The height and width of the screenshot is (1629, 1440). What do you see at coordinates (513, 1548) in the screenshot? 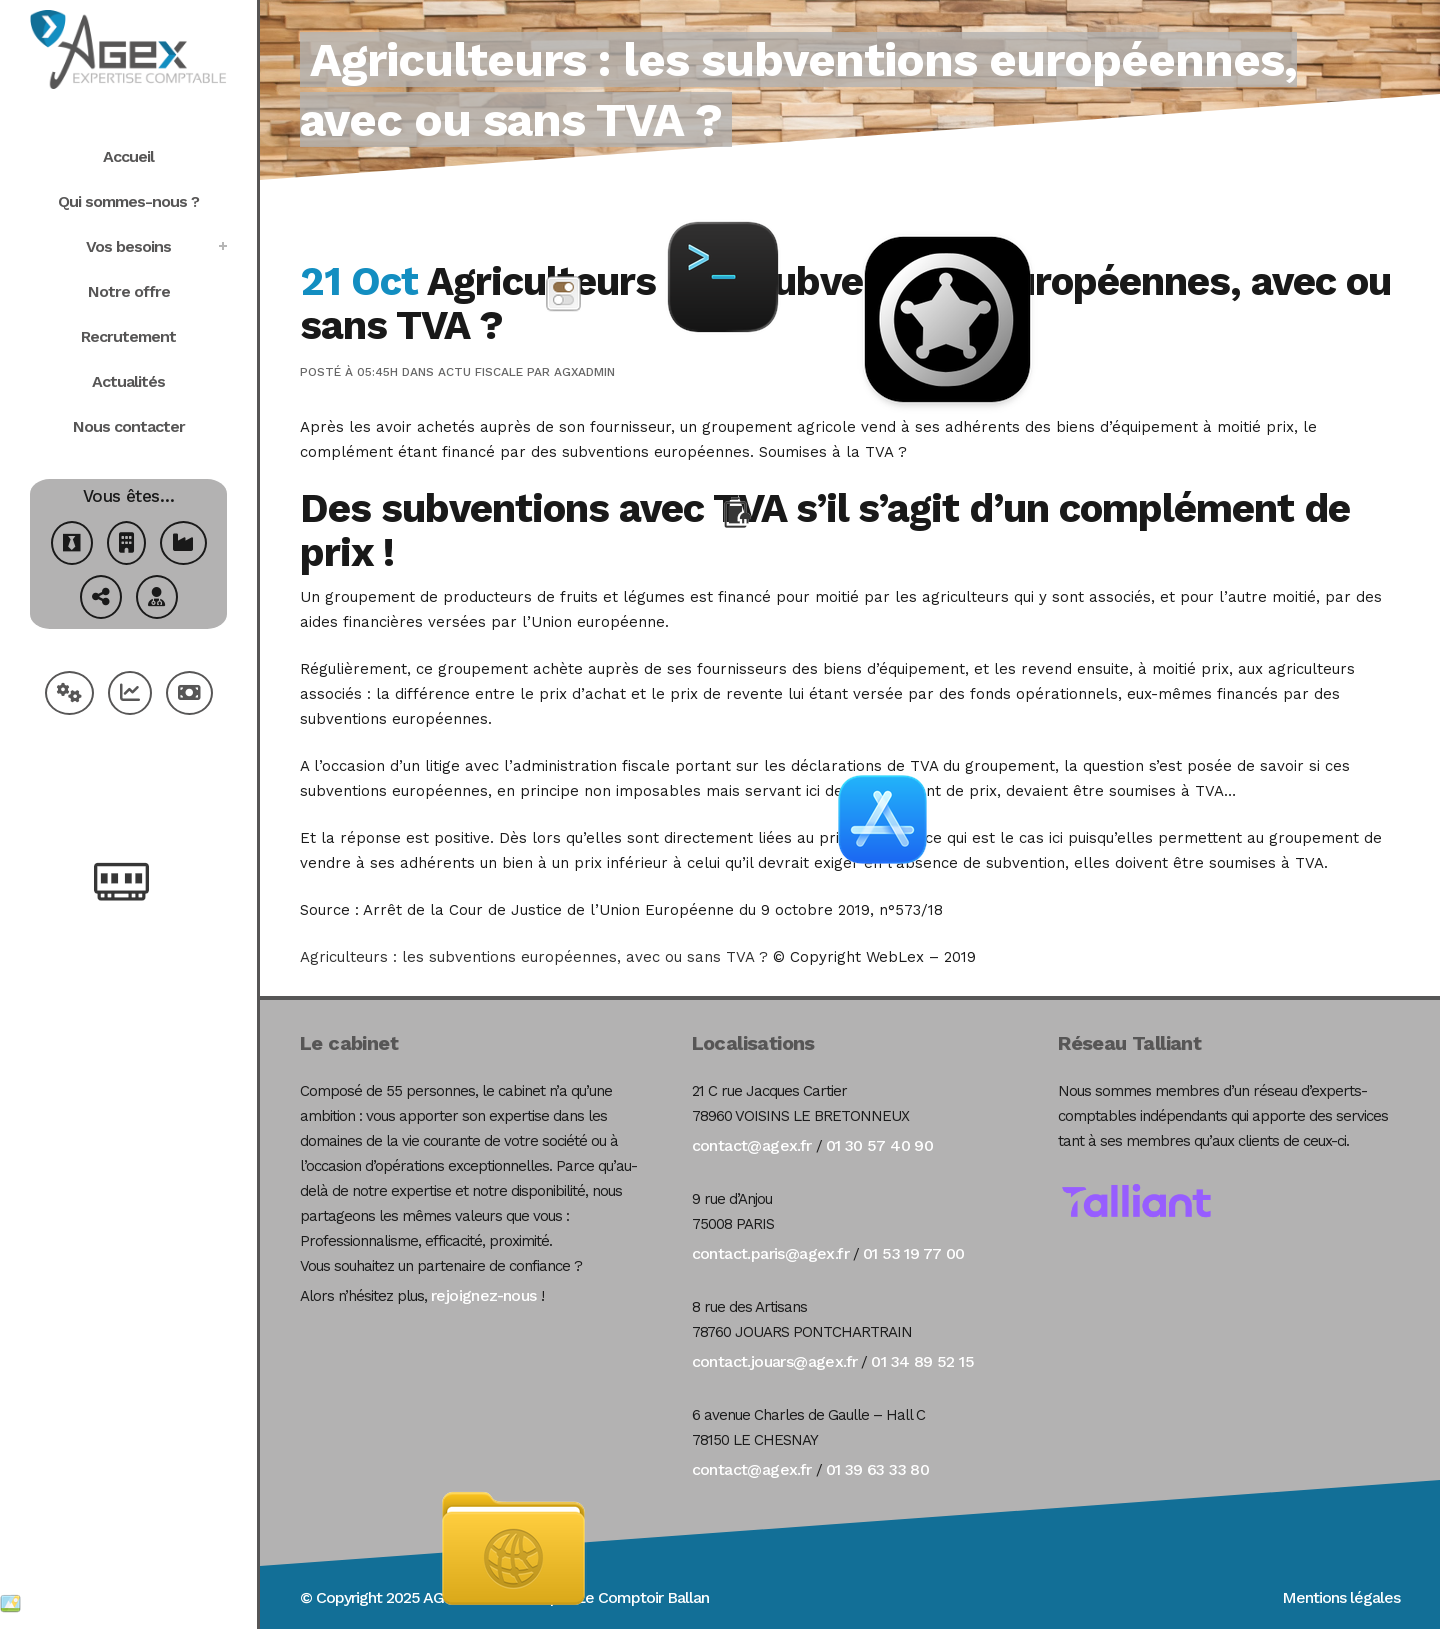
I see `folder containing HTML or web files` at bounding box center [513, 1548].